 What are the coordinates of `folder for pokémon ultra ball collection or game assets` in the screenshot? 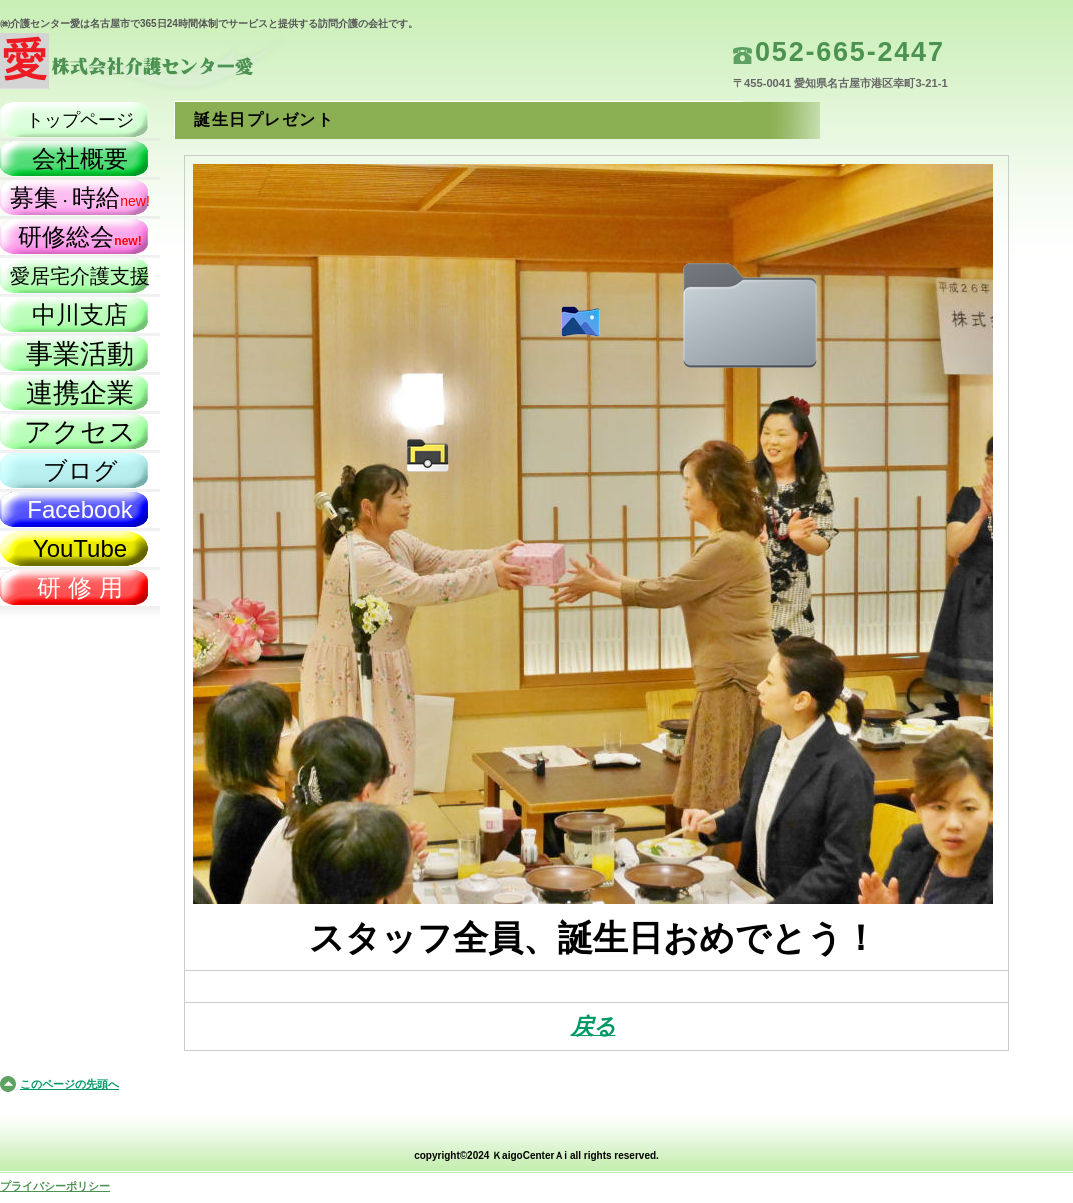 It's located at (427, 456).